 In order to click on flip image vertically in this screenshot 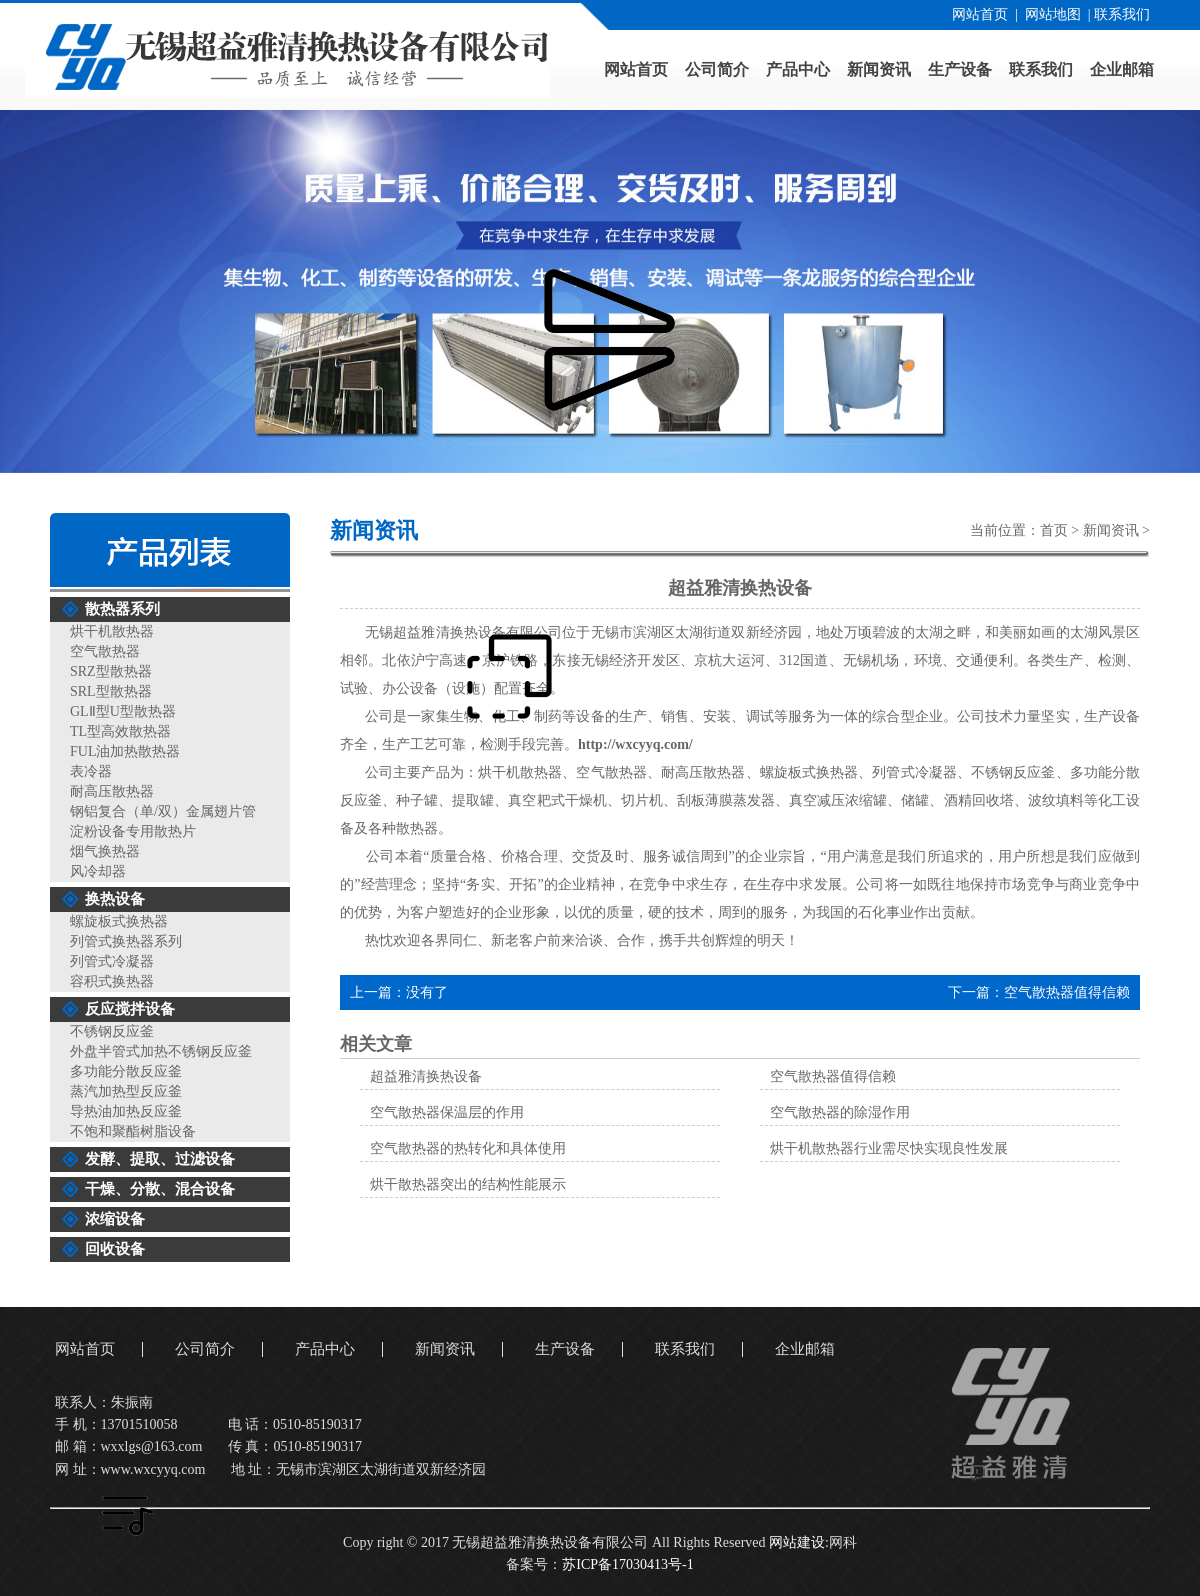, I will do `click(604, 340)`.